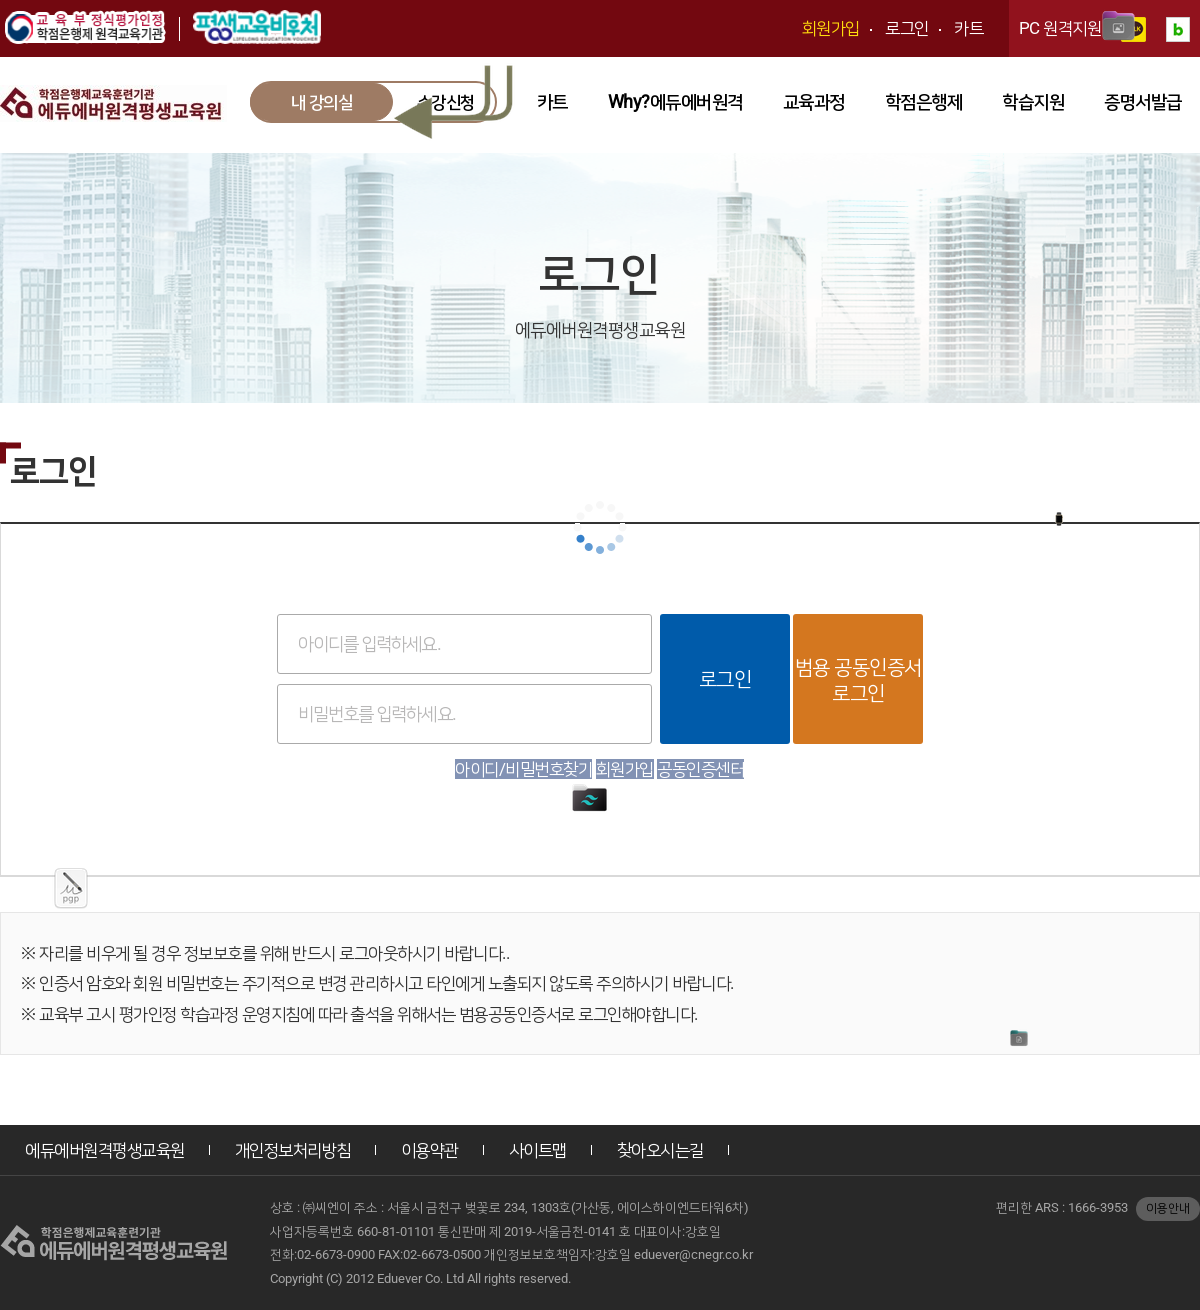 The width and height of the screenshot is (1200, 1310). Describe the element at coordinates (1118, 25) in the screenshot. I see `open your pictures folder` at that location.